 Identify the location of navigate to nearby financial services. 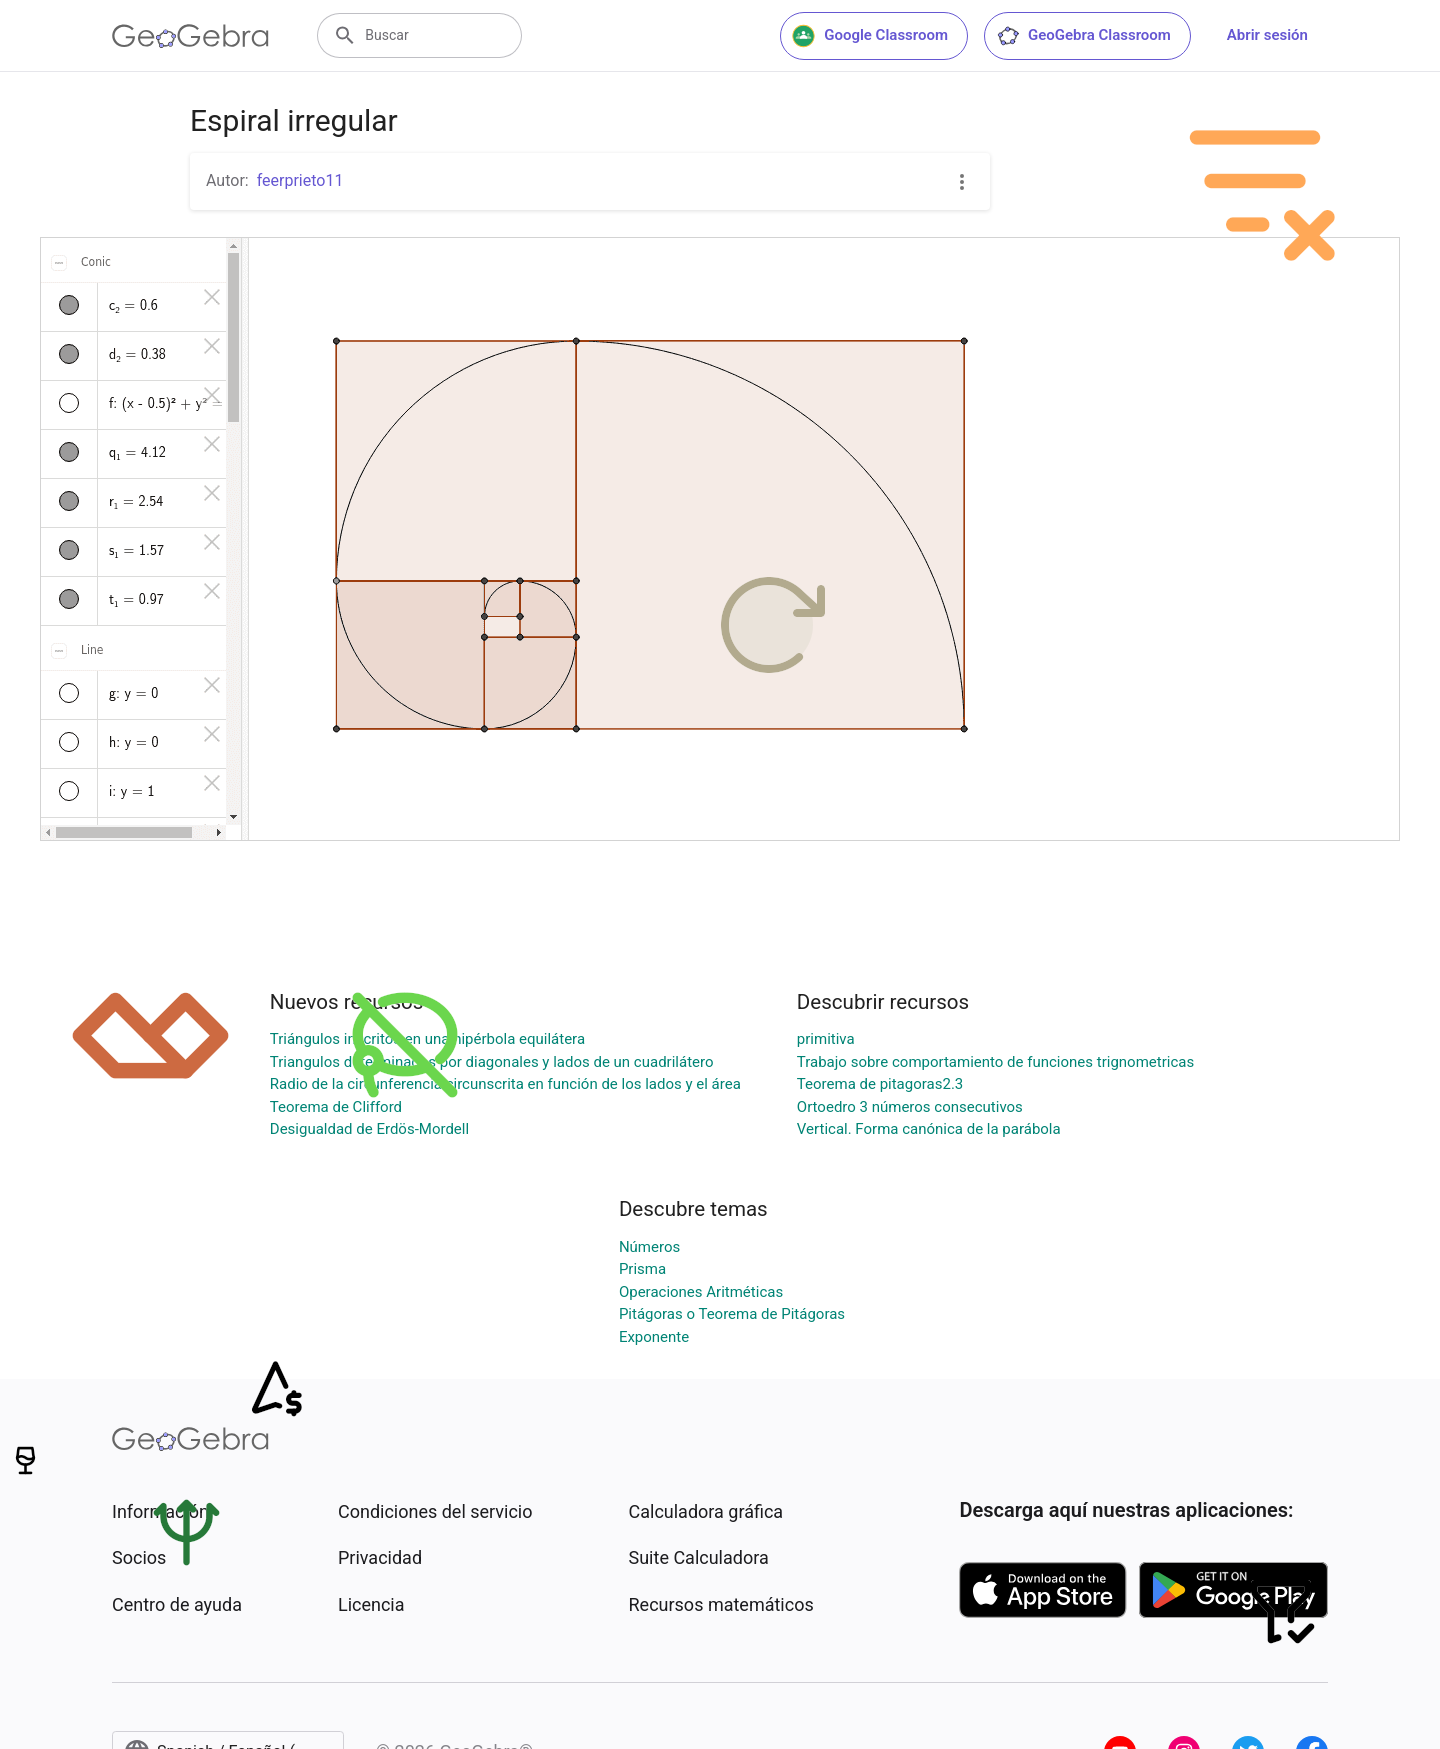
(275, 1387).